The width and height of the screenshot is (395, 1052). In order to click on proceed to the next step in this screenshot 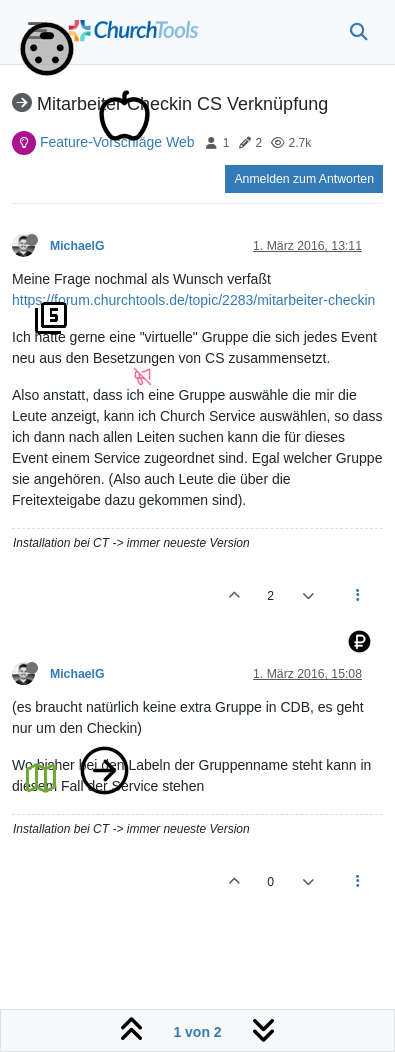, I will do `click(104, 770)`.